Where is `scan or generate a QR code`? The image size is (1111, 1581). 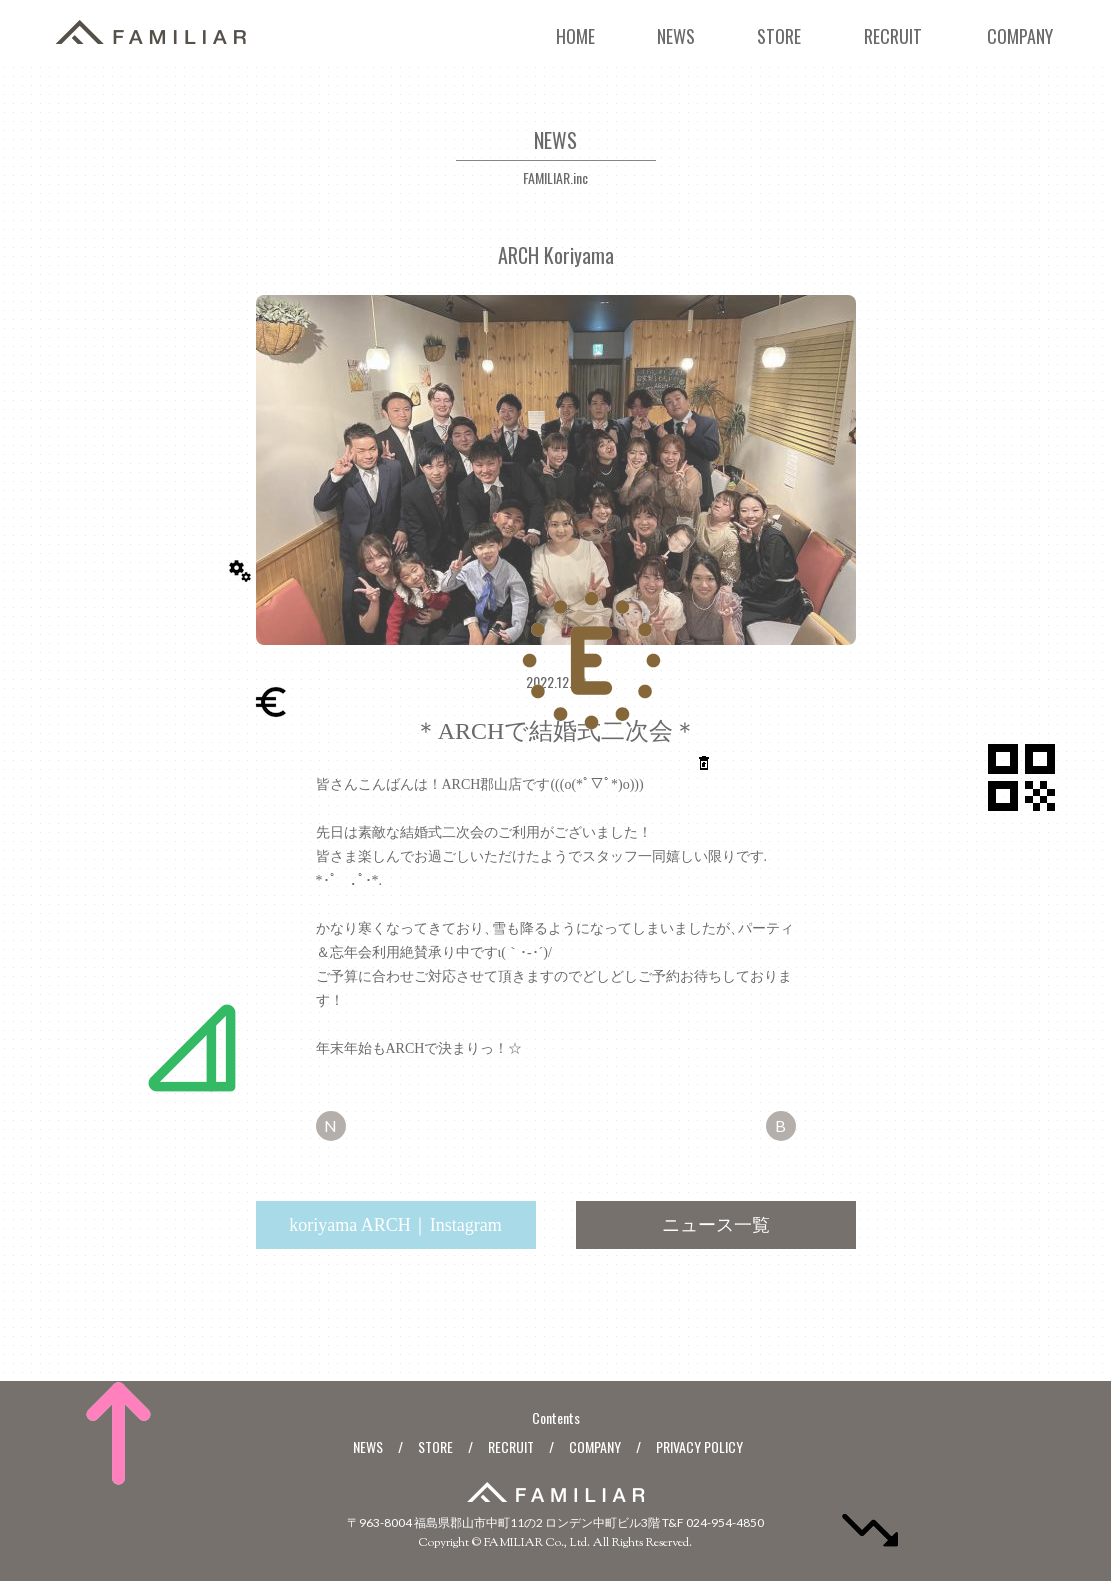 scan or generate a QR code is located at coordinates (1021, 777).